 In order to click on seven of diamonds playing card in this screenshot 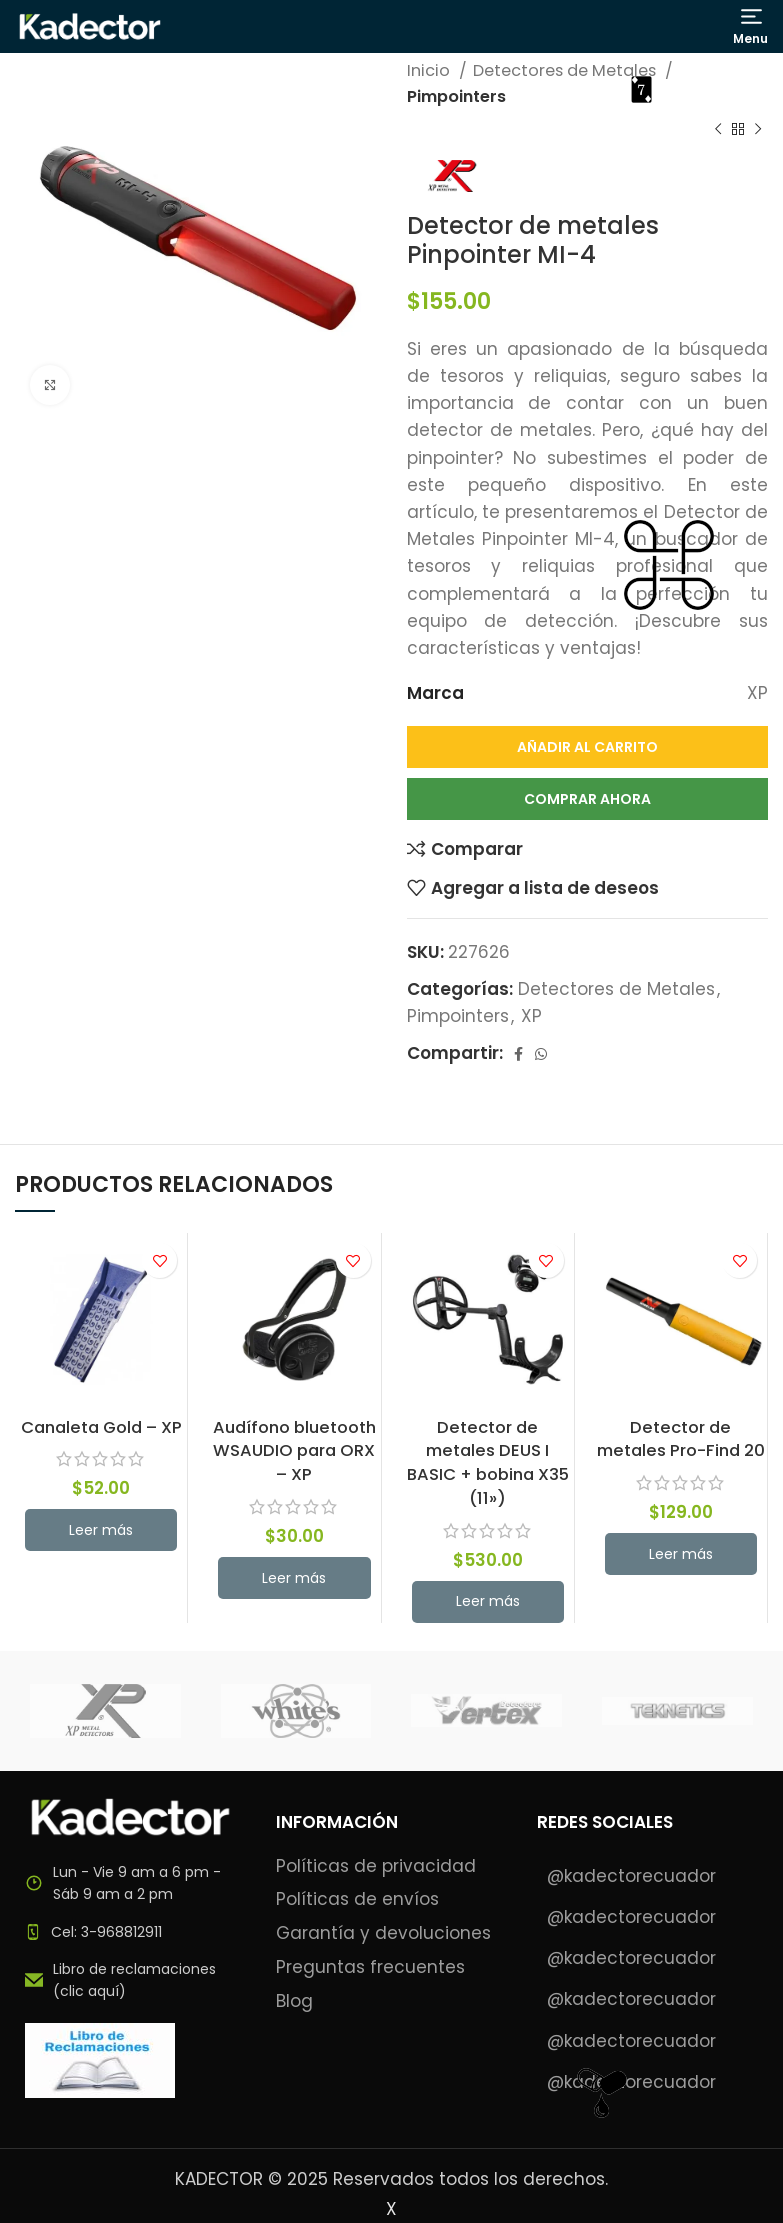, I will do `click(641, 89)`.